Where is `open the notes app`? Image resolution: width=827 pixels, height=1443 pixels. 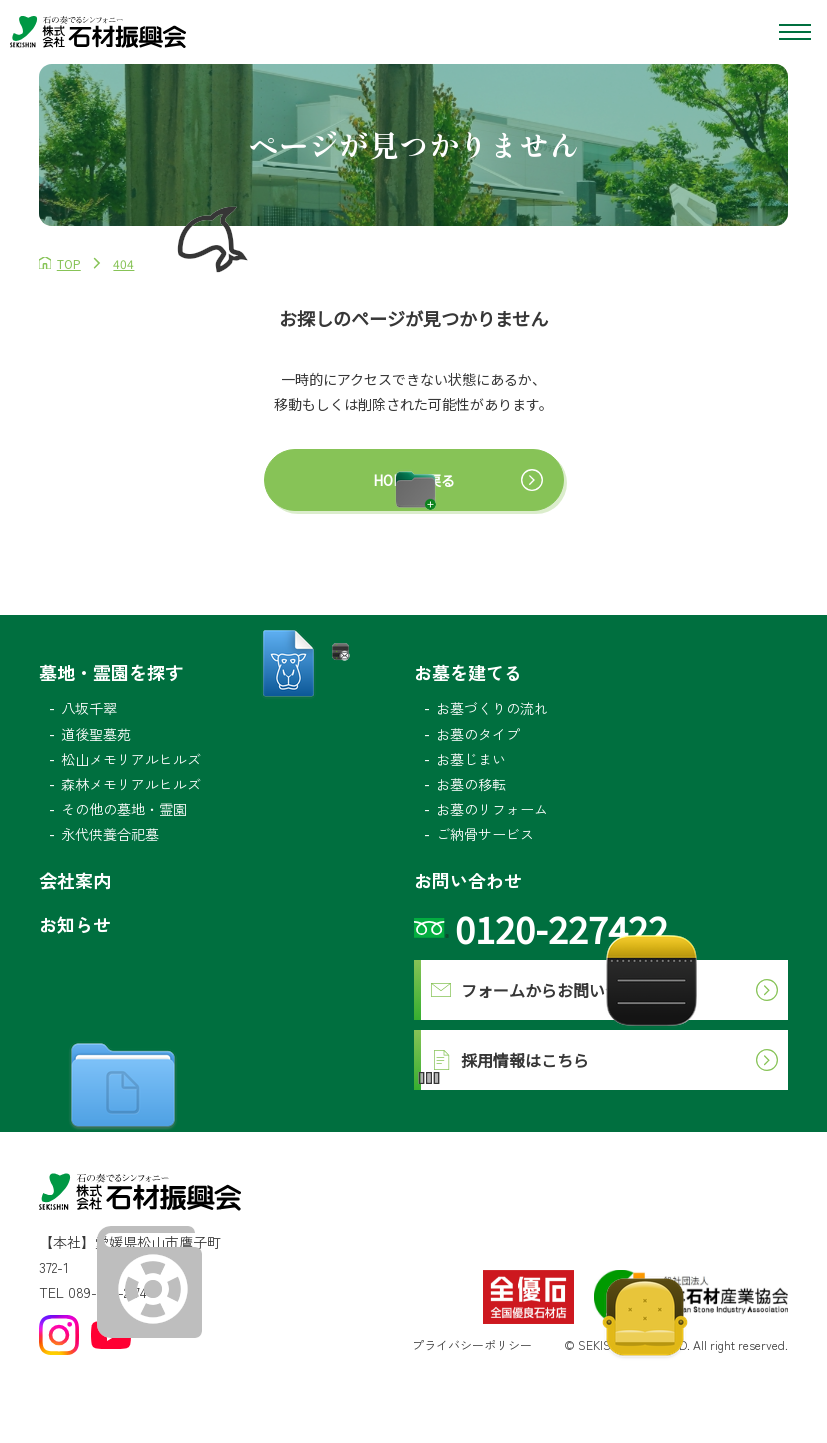
open the notes app is located at coordinates (651, 980).